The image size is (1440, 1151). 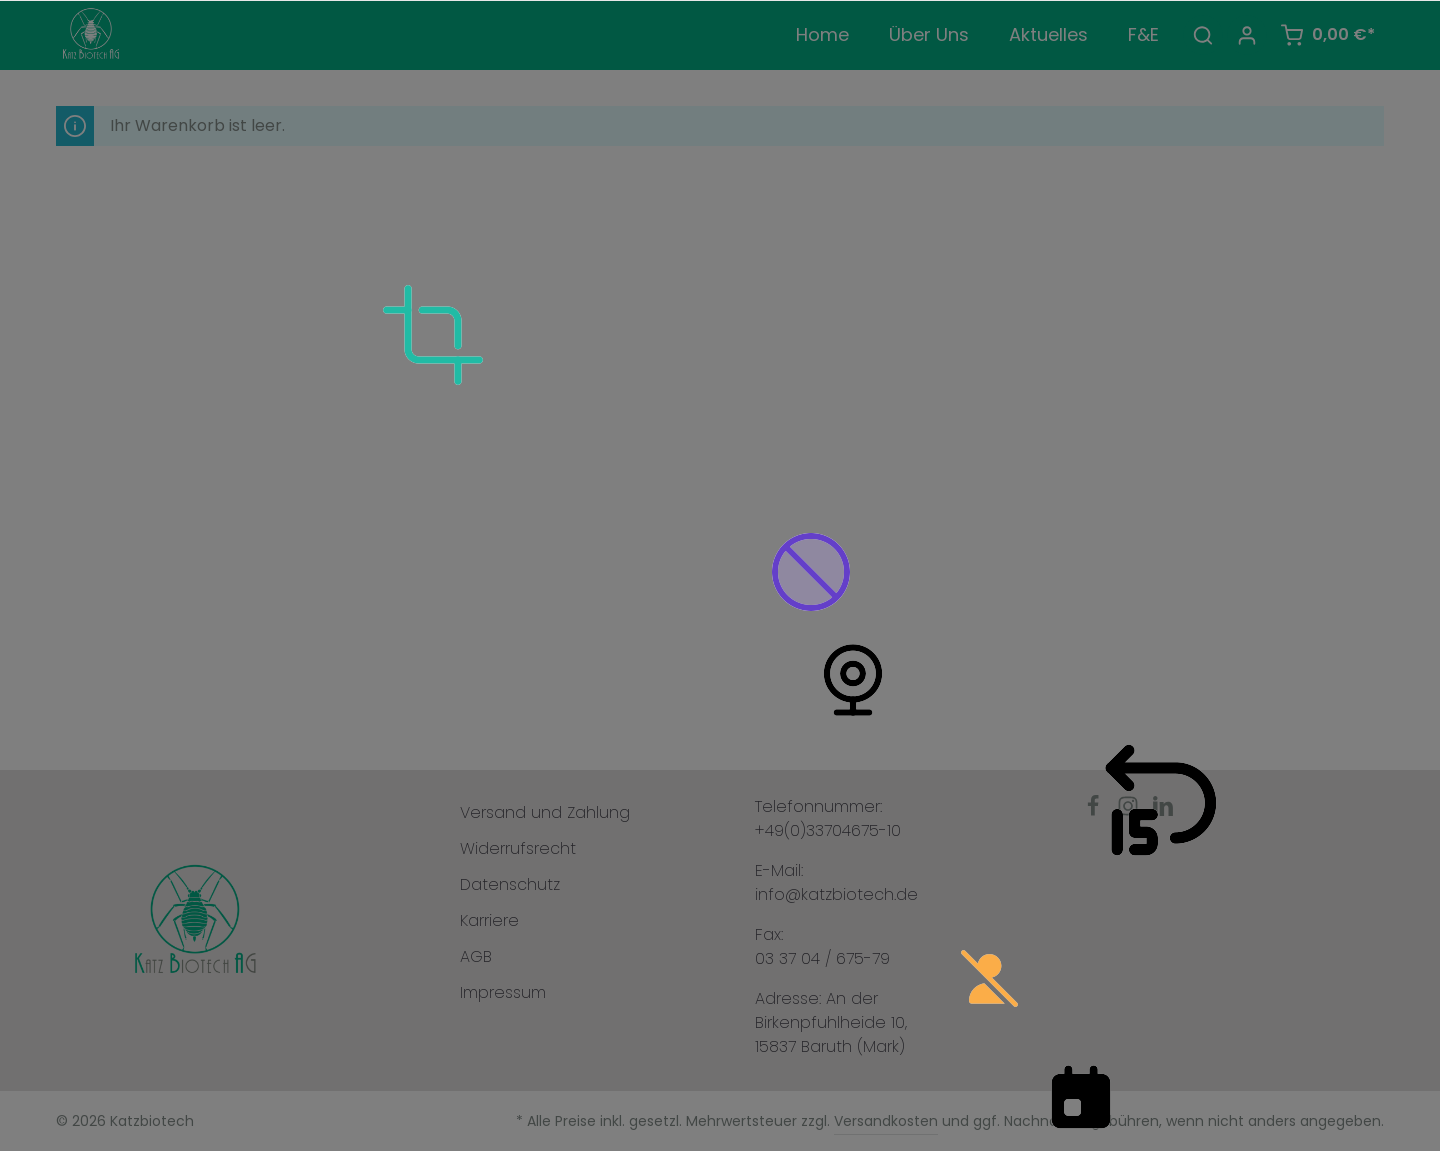 What do you see at coordinates (853, 680) in the screenshot?
I see `access webcam or camera settings` at bounding box center [853, 680].